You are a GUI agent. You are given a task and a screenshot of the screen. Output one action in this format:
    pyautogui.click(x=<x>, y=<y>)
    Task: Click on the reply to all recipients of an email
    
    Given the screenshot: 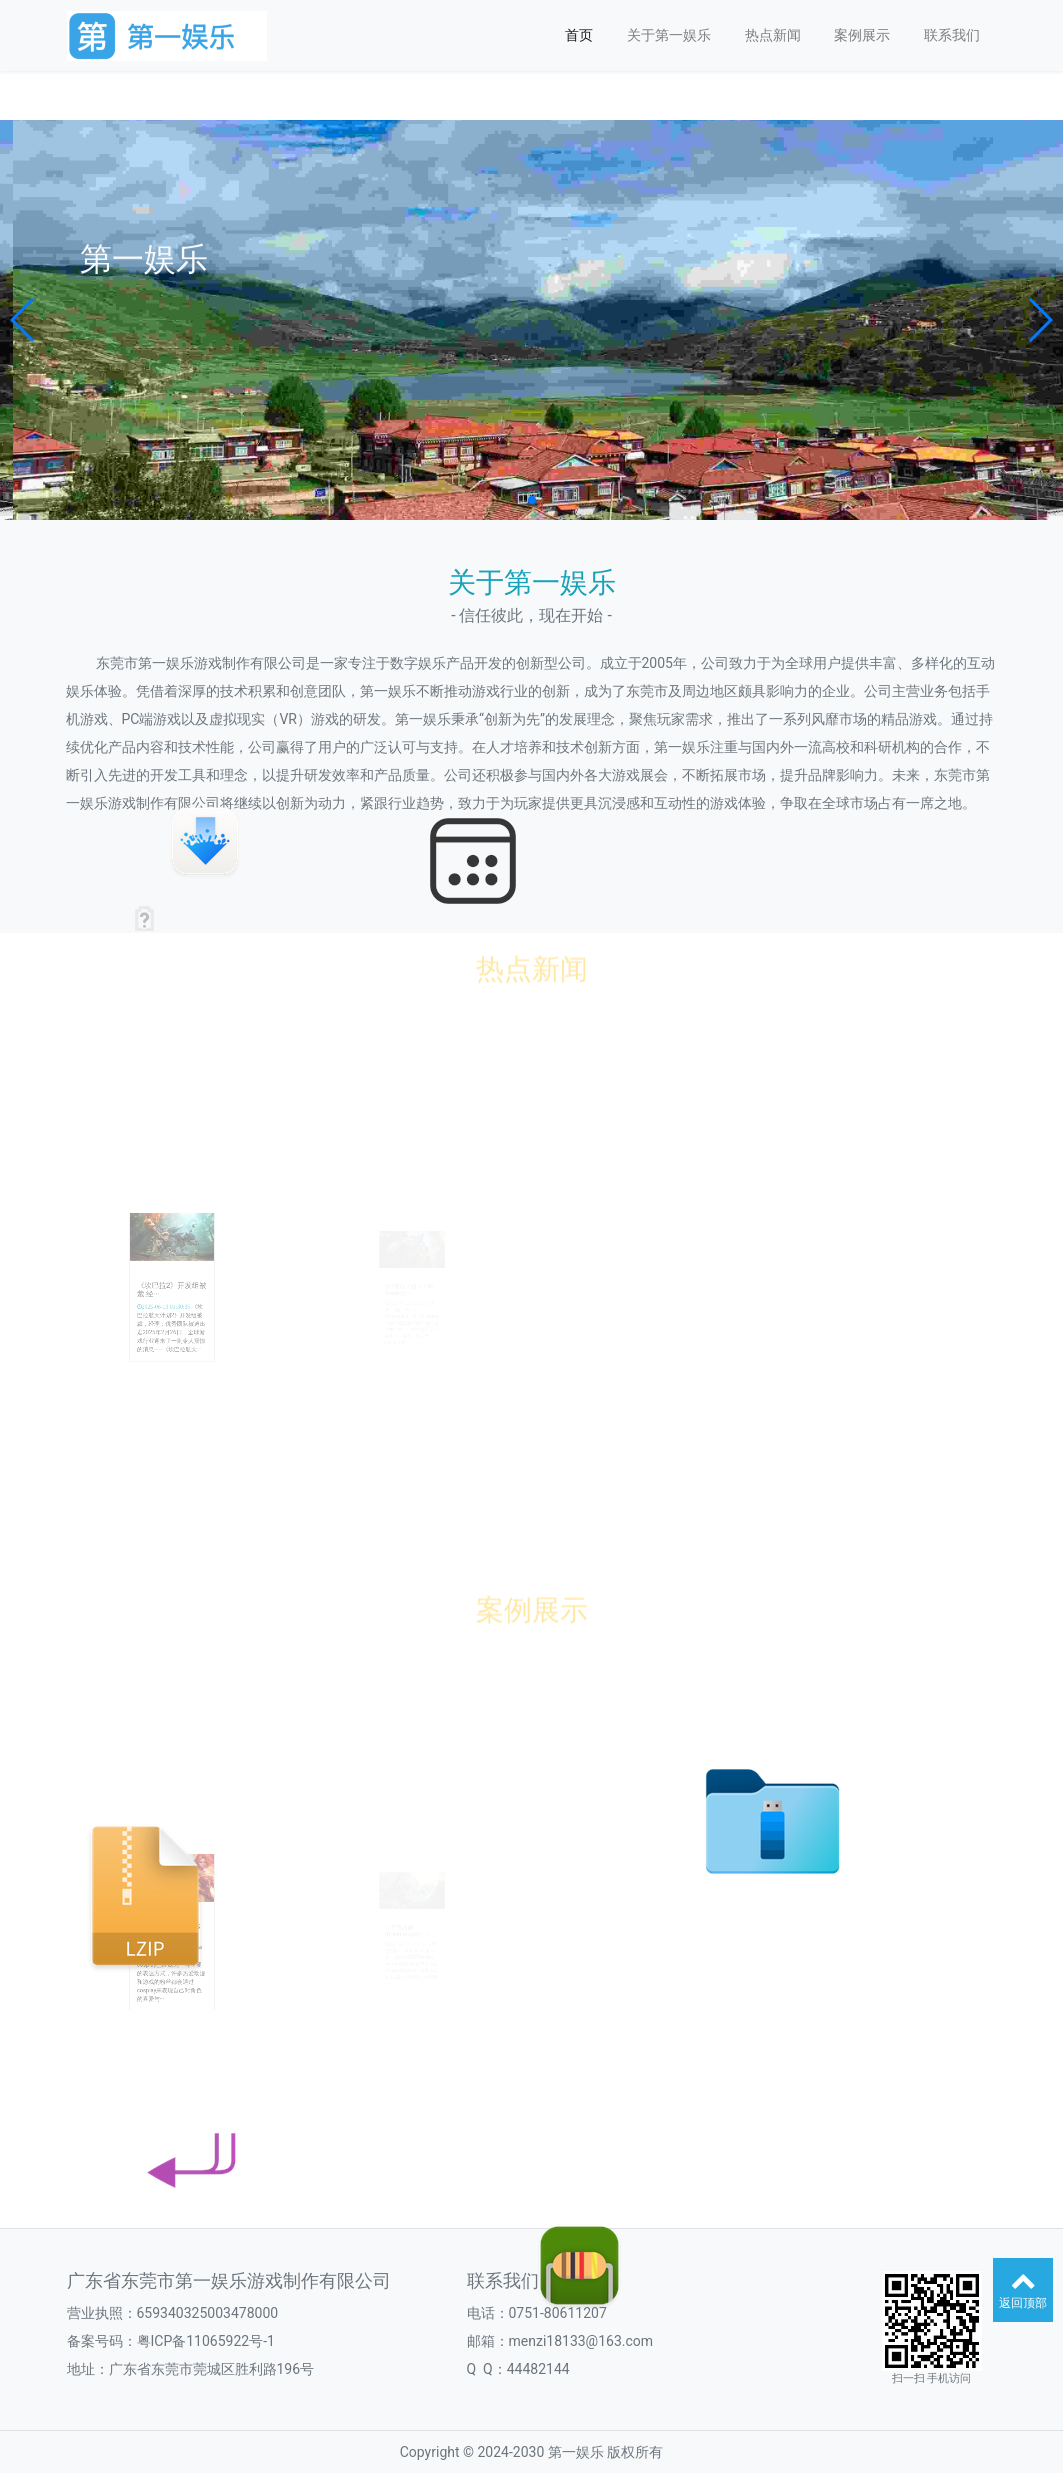 What is the action you would take?
    pyautogui.click(x=190, y=2160)
    